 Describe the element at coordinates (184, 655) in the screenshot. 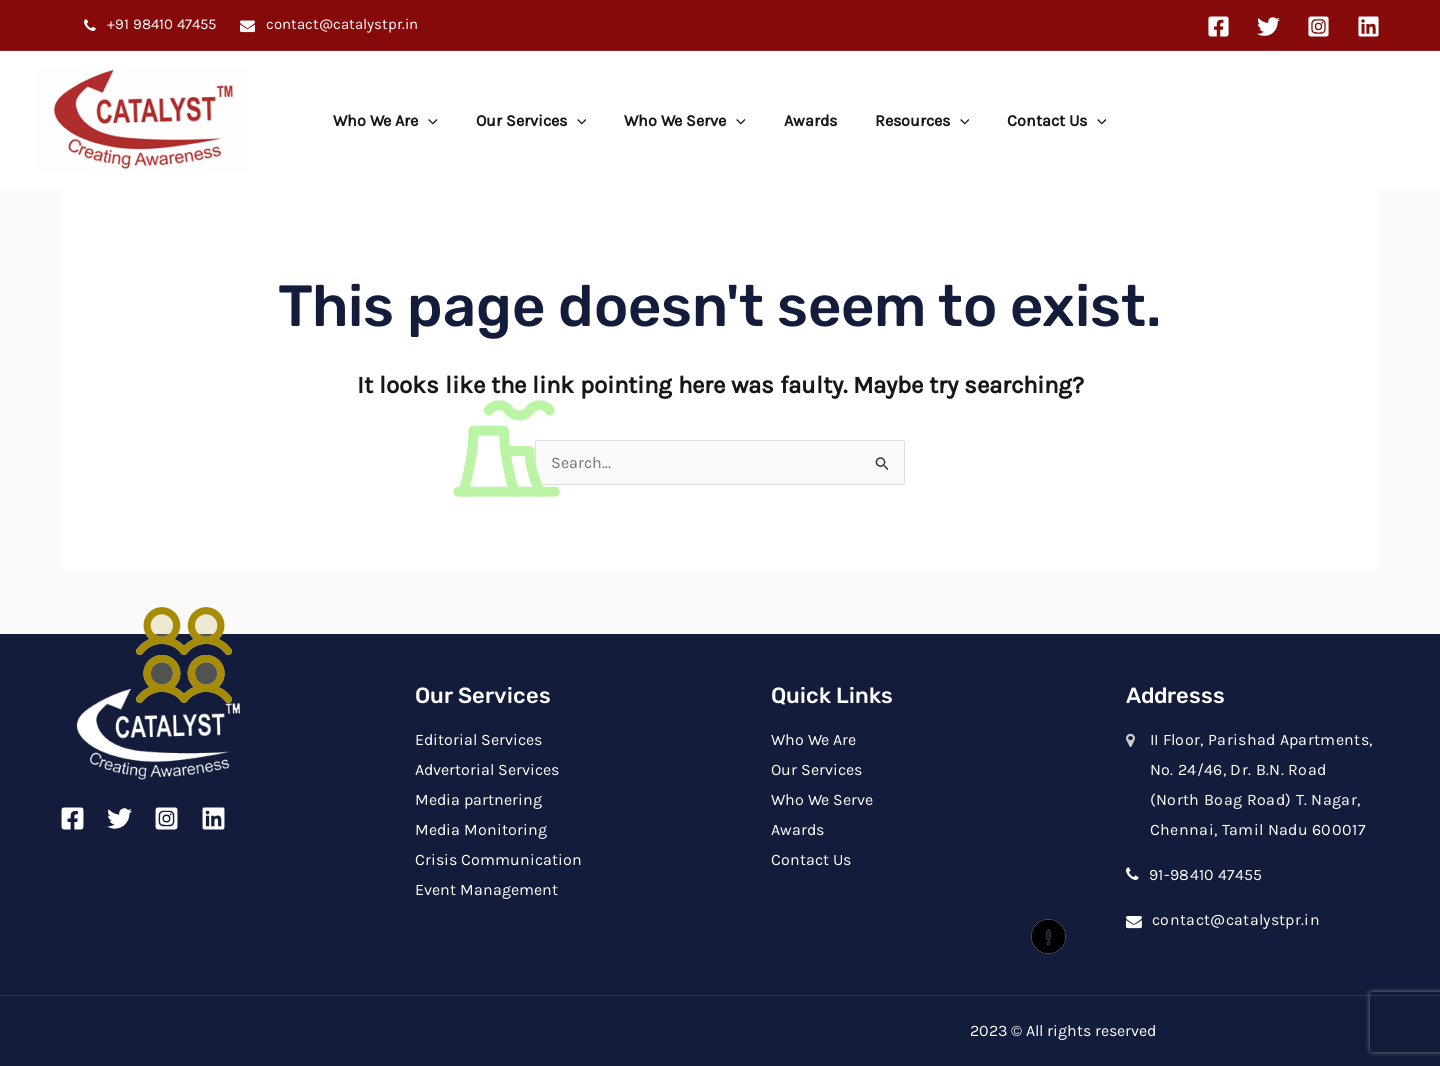

I see `view all team members` at that location.